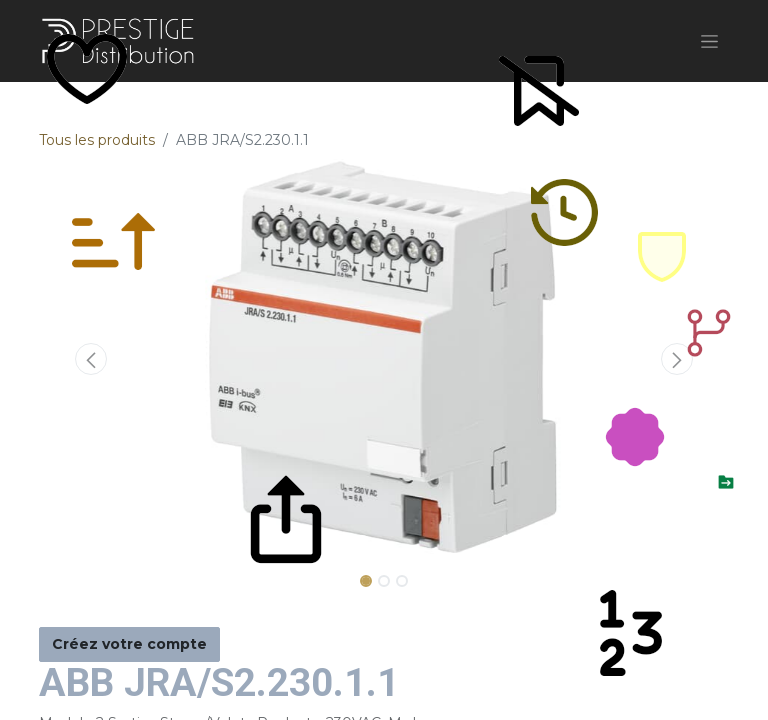 This screenshot has height=720, width=768. I want to click on like or favorite an item, so click(87, 69).